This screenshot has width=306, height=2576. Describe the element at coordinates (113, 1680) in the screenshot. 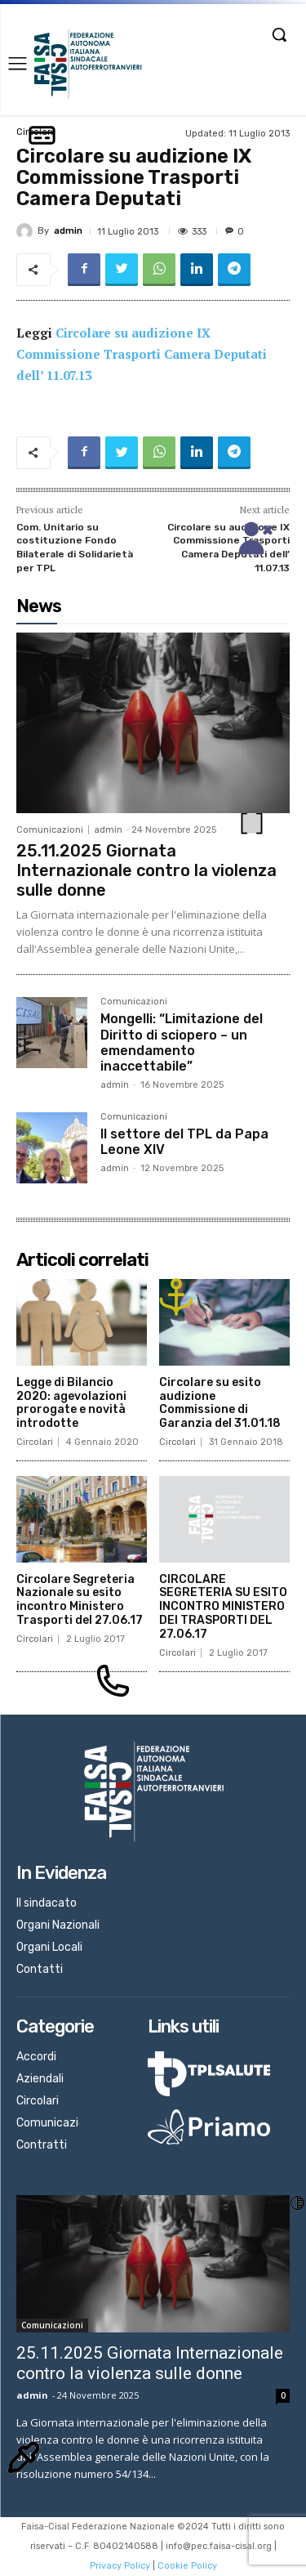

I see `make a phone call` at that location.